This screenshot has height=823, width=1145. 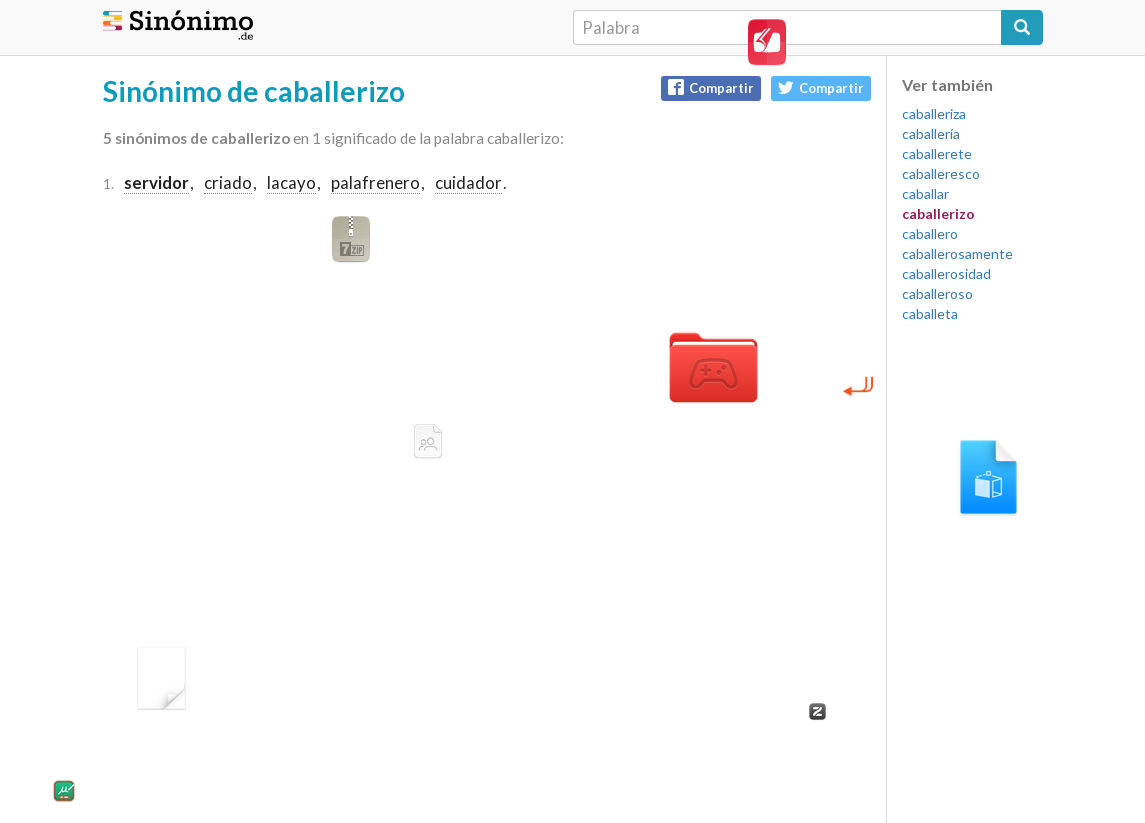 I want to click on an eps vector image file, so click(x=767, y=42).